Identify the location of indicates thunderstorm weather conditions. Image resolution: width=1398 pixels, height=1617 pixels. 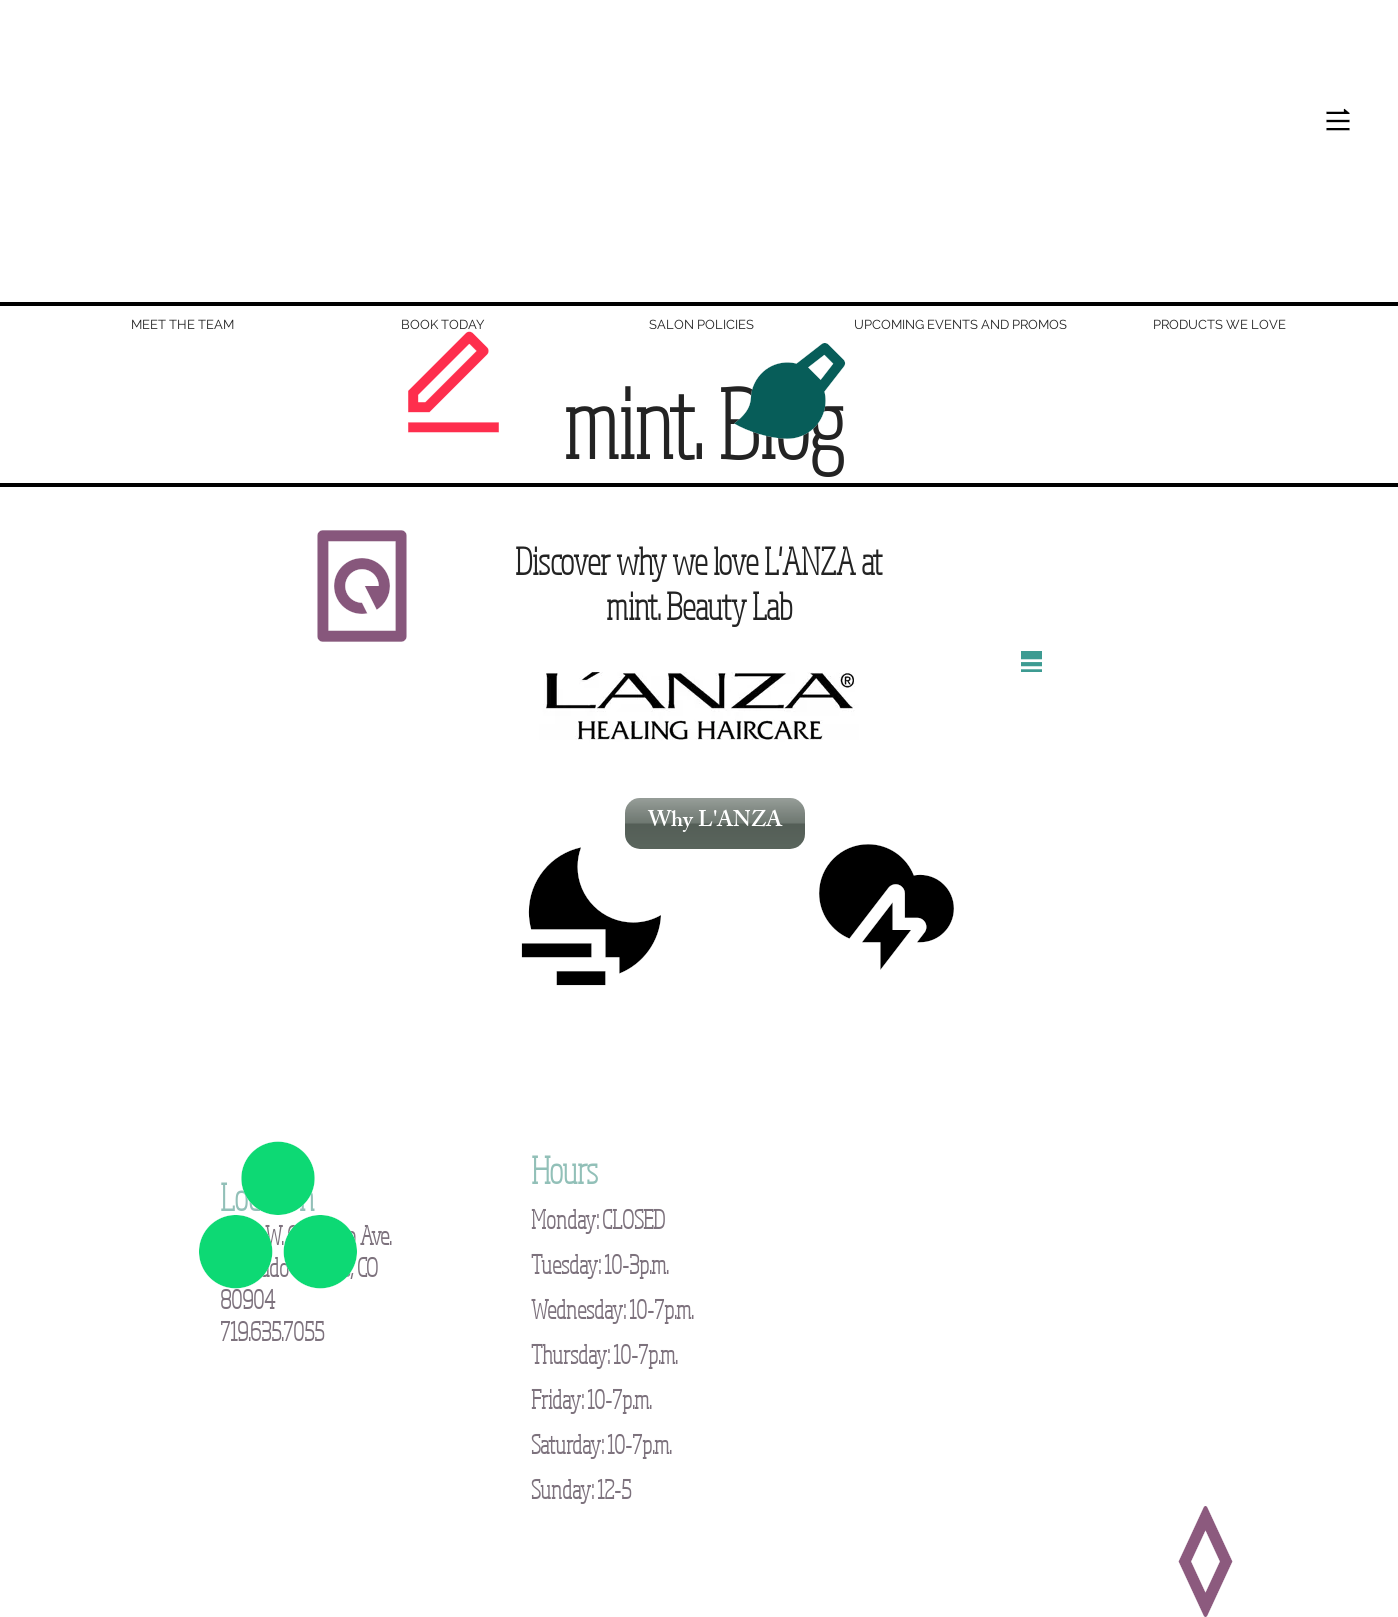
(886, 905).